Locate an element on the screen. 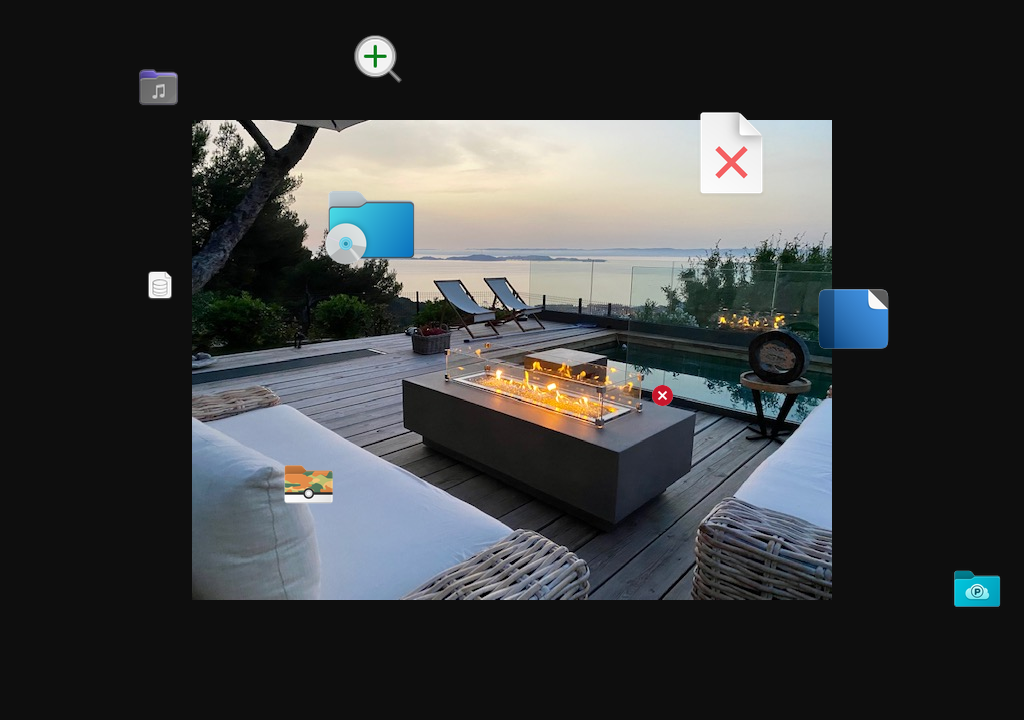 The width and height of the screenshot is (1024, 720). open pCloud folder is located at coordinates (977, 590).